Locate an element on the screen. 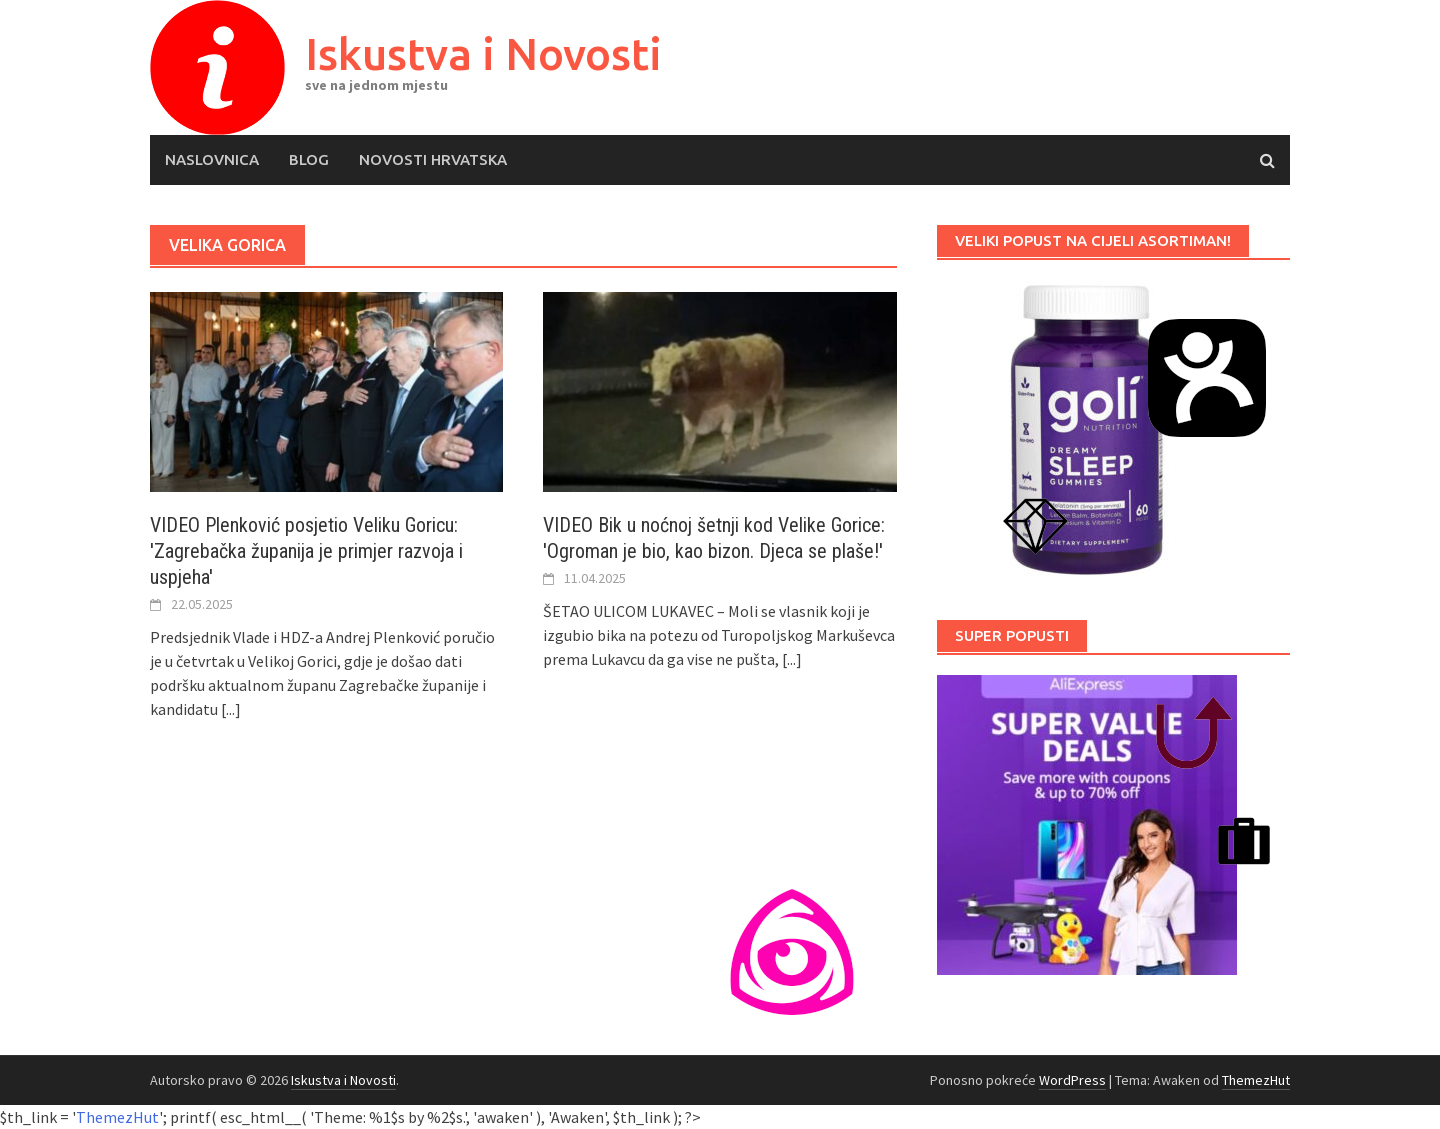 This screenshot has width=1440, height=1129. open the Dianping app is located at coordinates (1207, 378).